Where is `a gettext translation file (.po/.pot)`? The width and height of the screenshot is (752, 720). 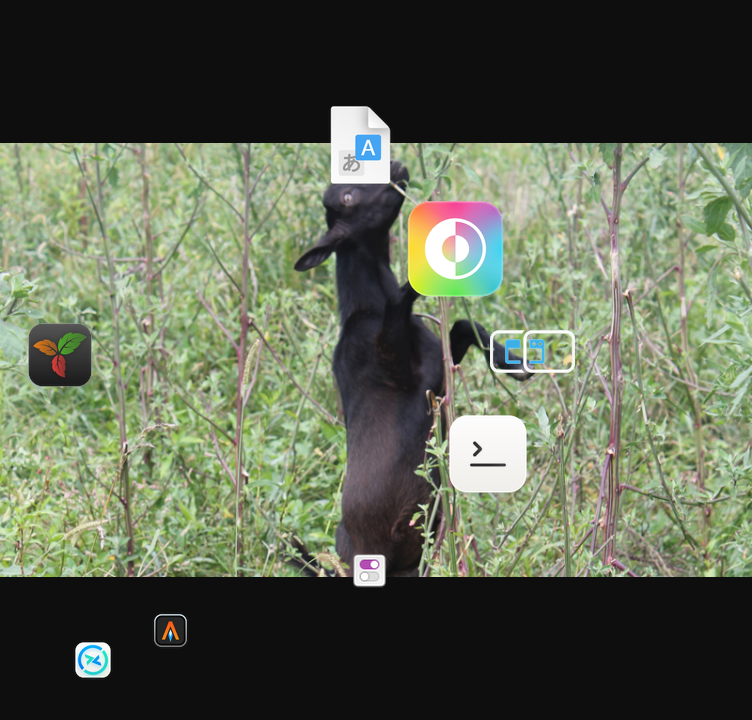 a gettext translation file (.po/.pot) is located at coordinates (360, 146).